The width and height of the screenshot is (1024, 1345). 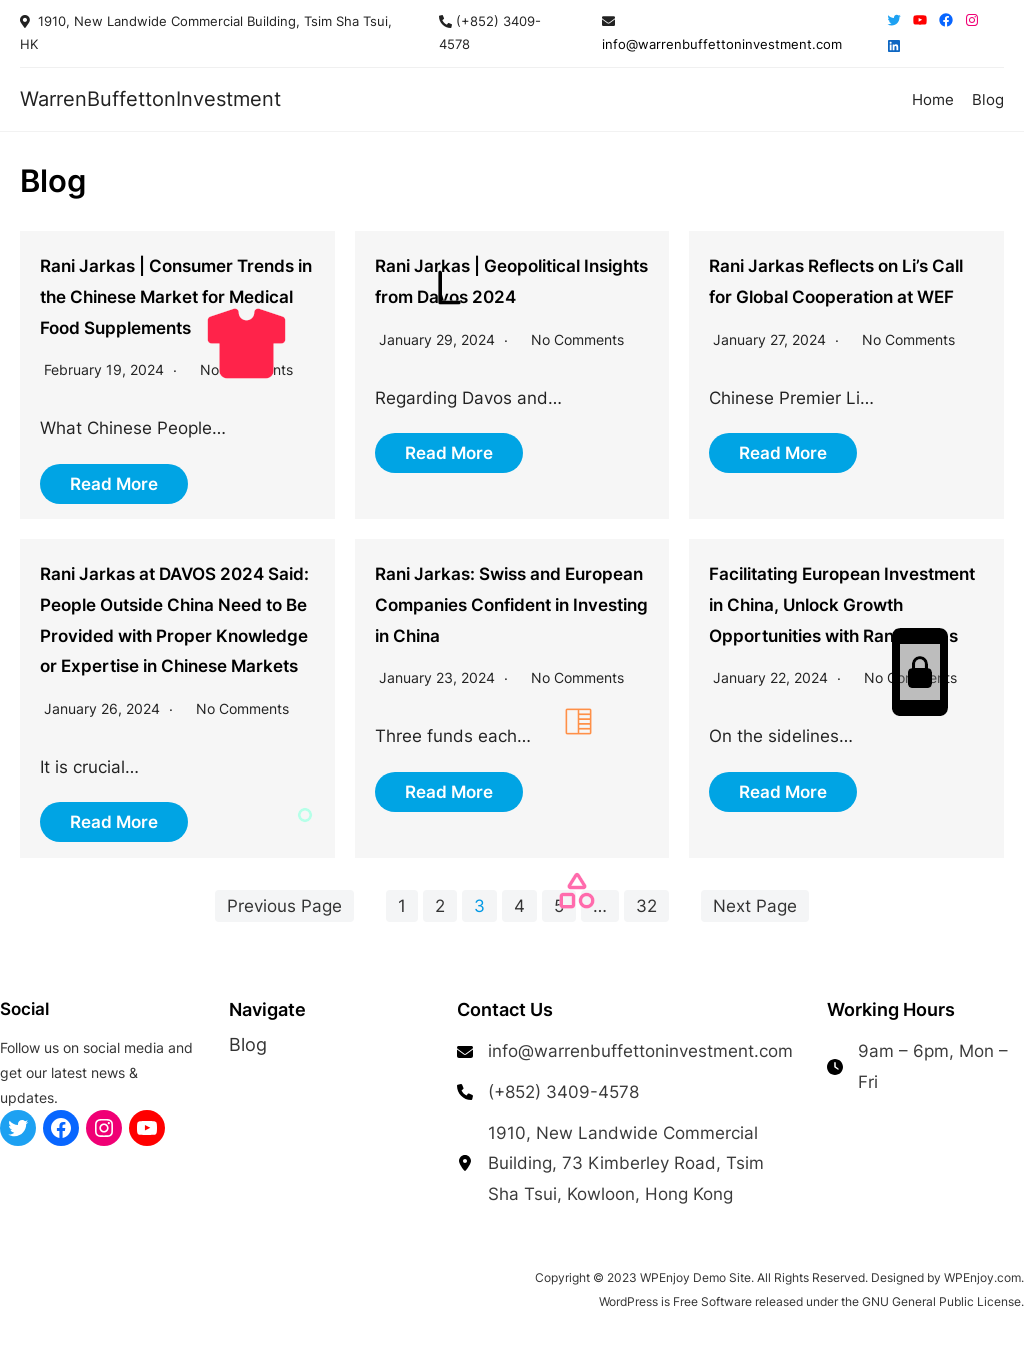 What do you see at coordinates (246, 343) in the screenshot?
I see `browse clothing or apparel items` at bounding box center [246, 343].